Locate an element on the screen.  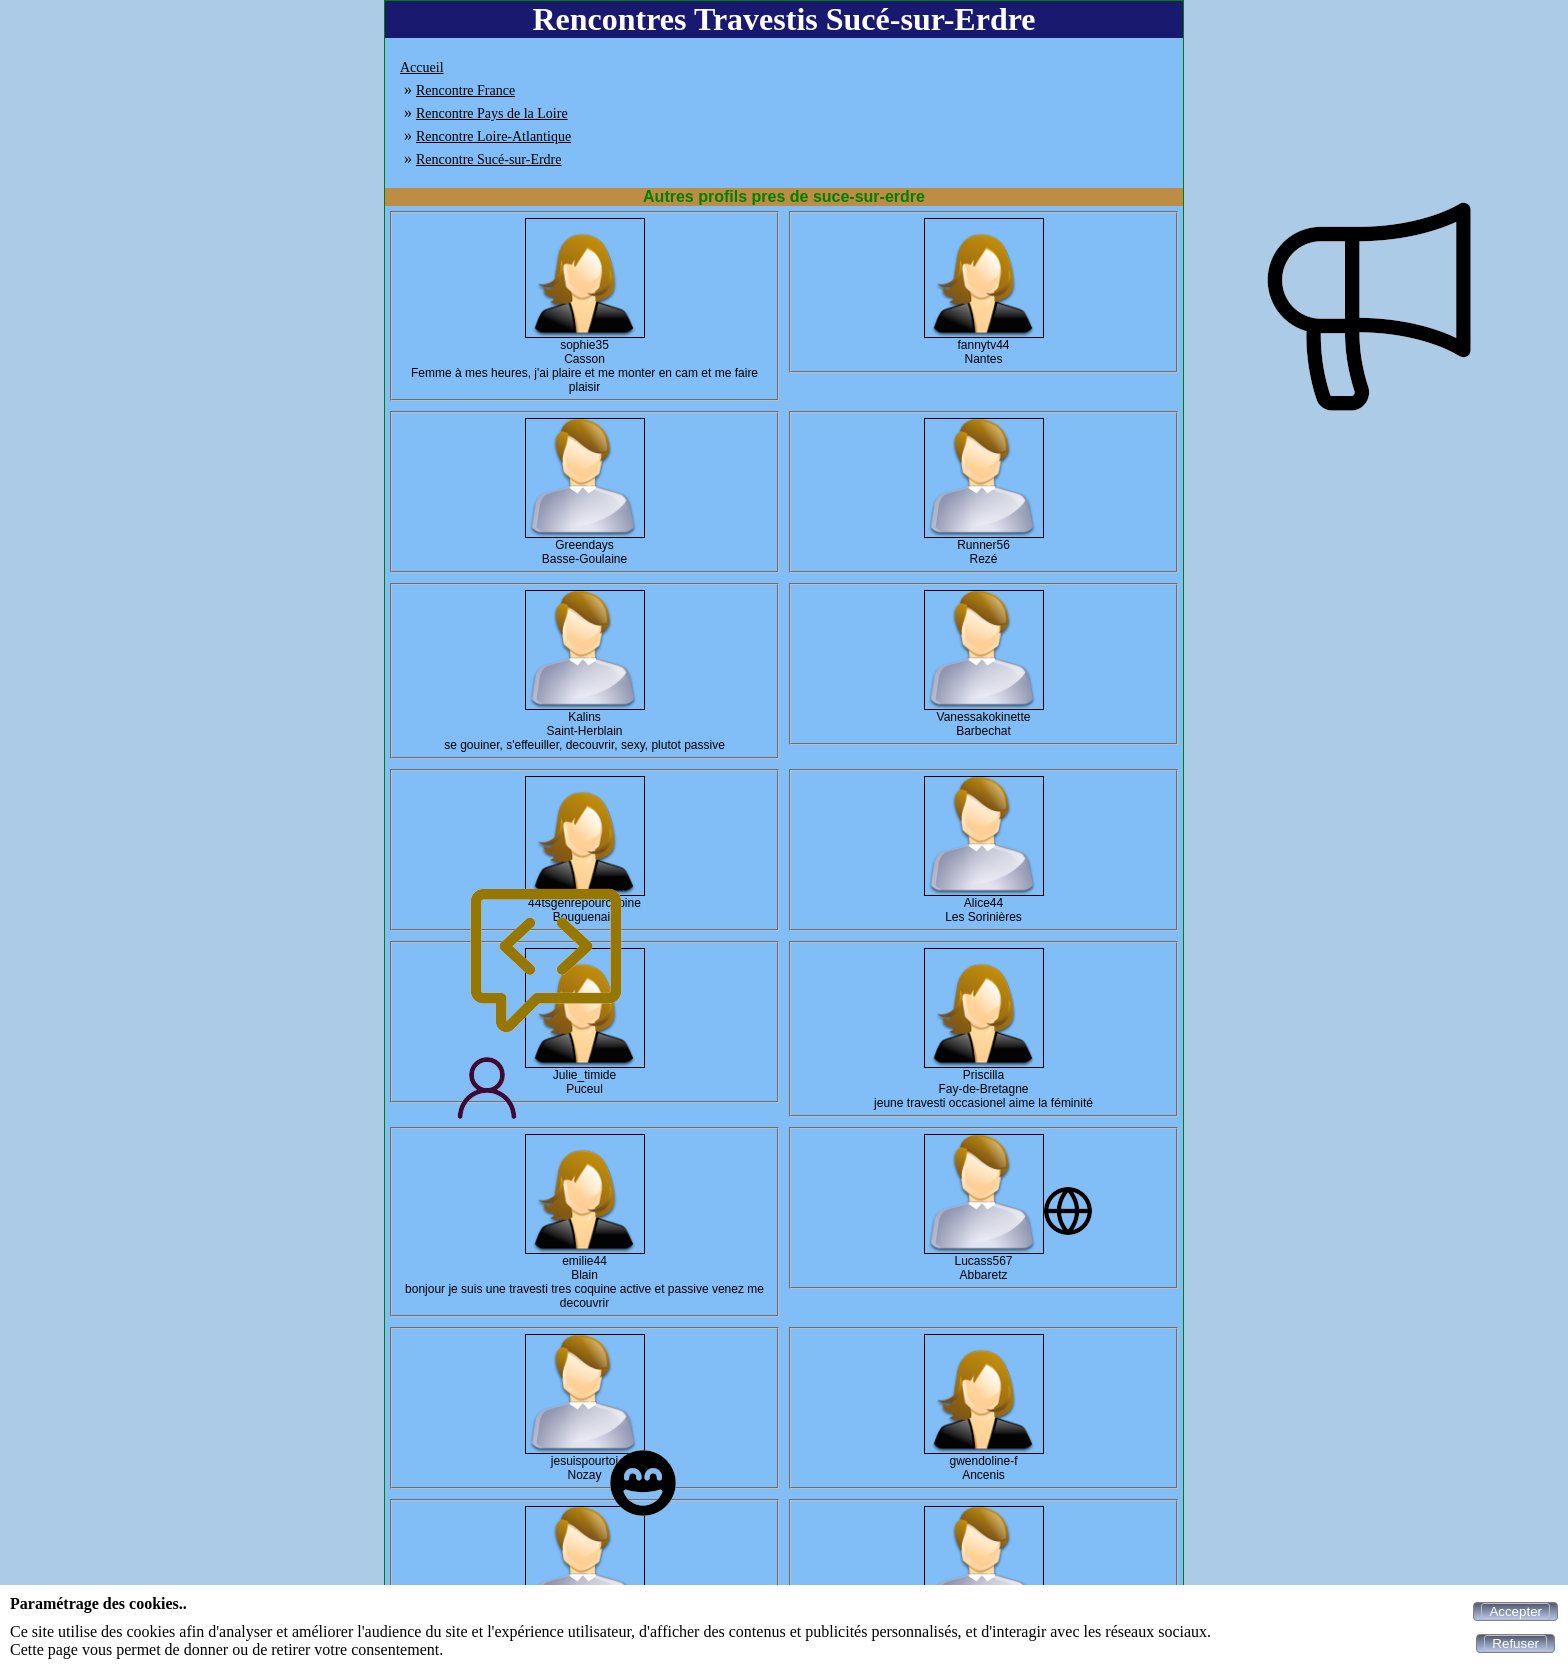
view code review comments is located at coordinates (546, 957).